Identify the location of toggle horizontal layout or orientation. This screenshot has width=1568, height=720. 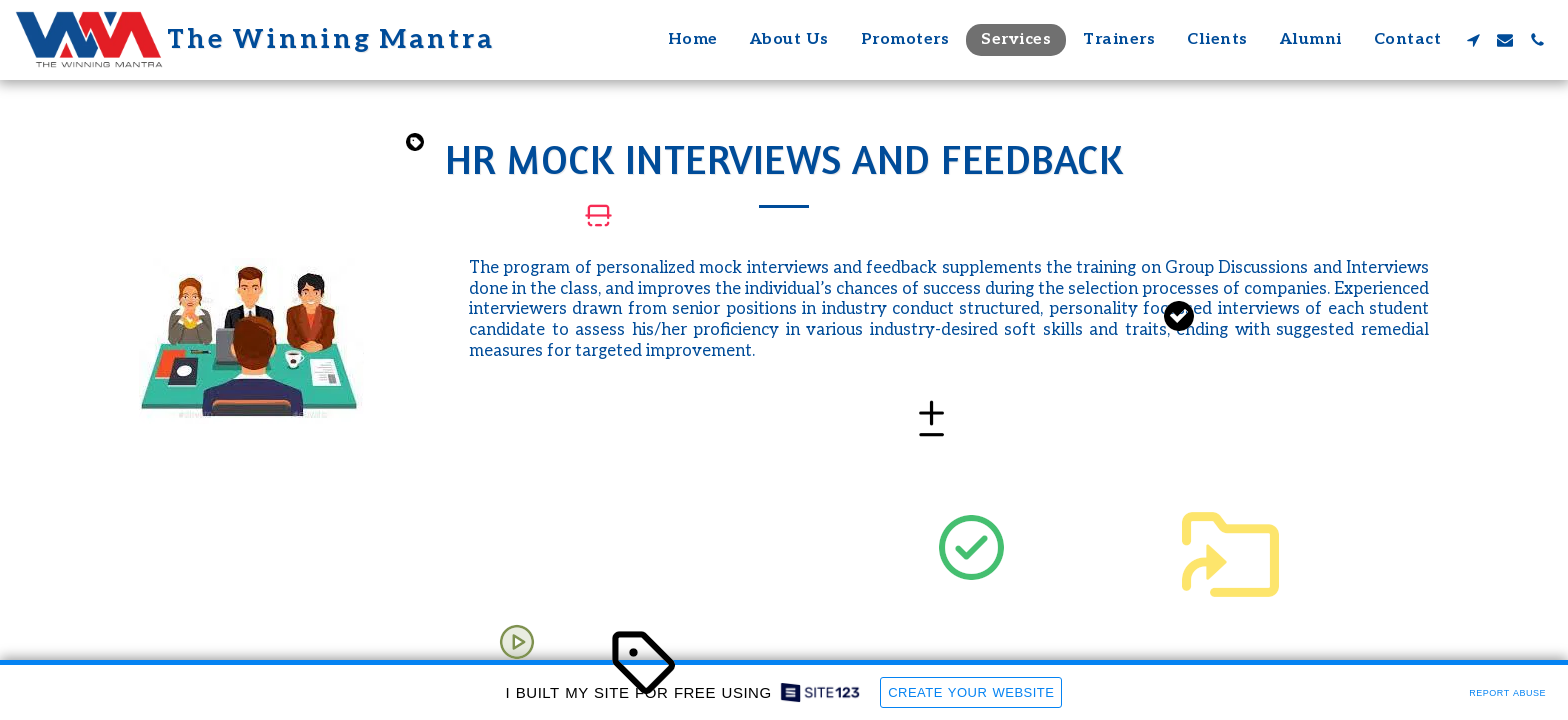
(598, 215).